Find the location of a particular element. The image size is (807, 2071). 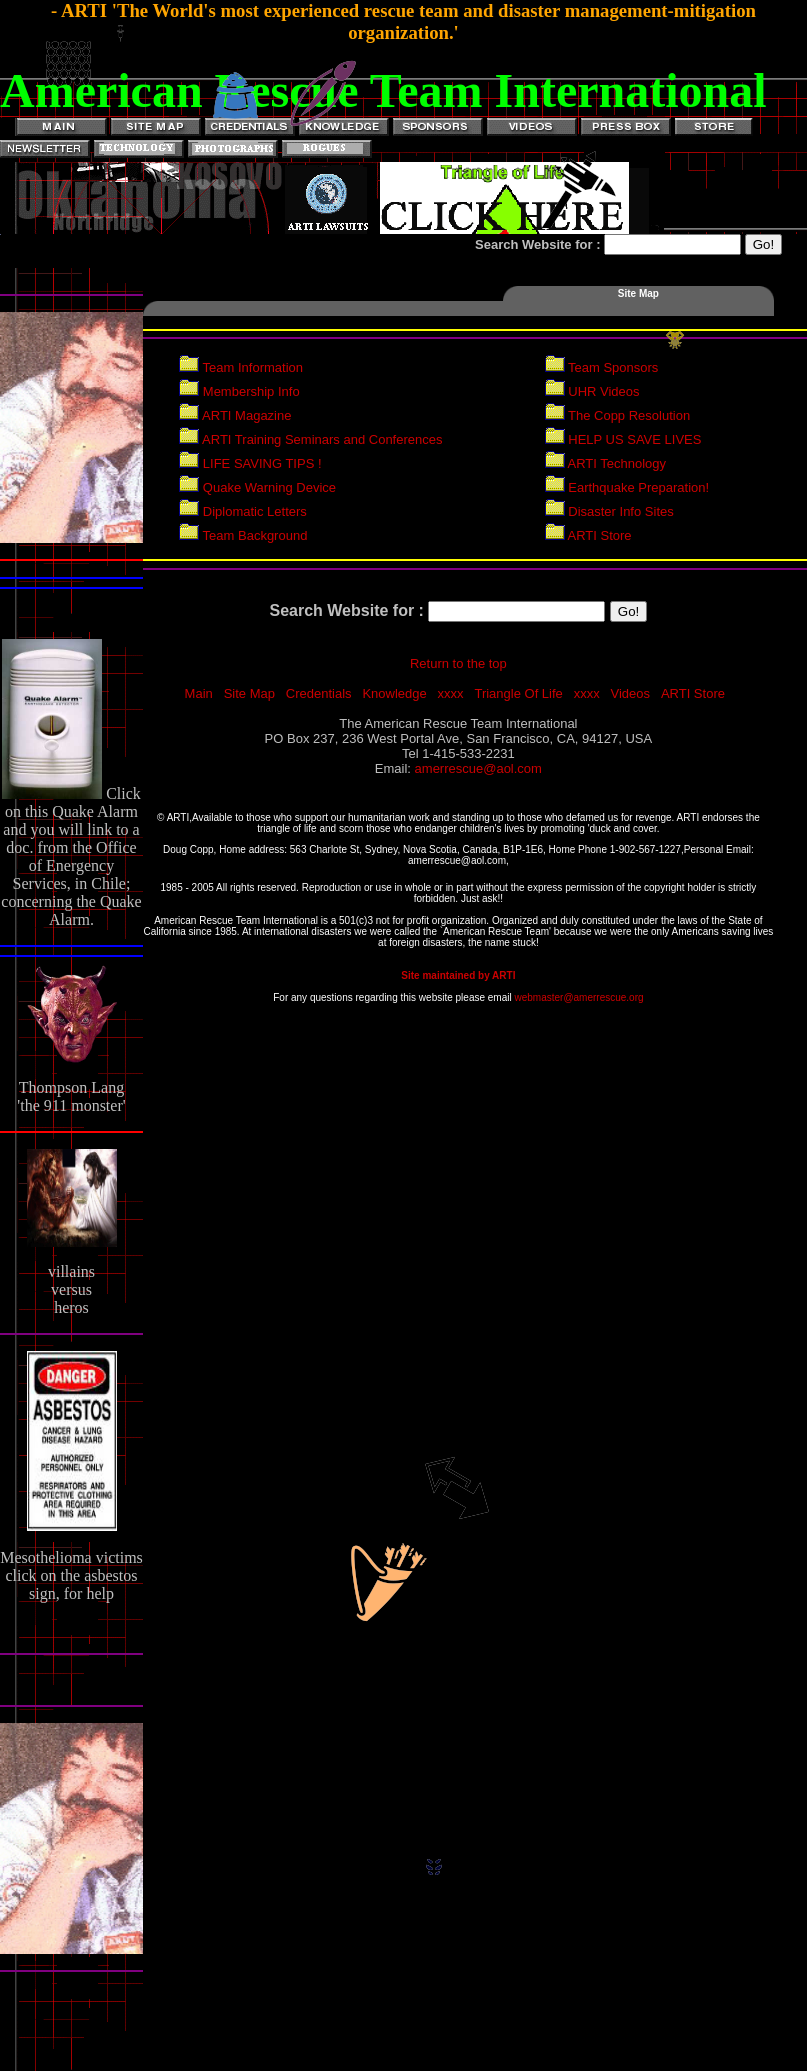

represents a creature type or monster in a game is located at coordinates (675, 340).